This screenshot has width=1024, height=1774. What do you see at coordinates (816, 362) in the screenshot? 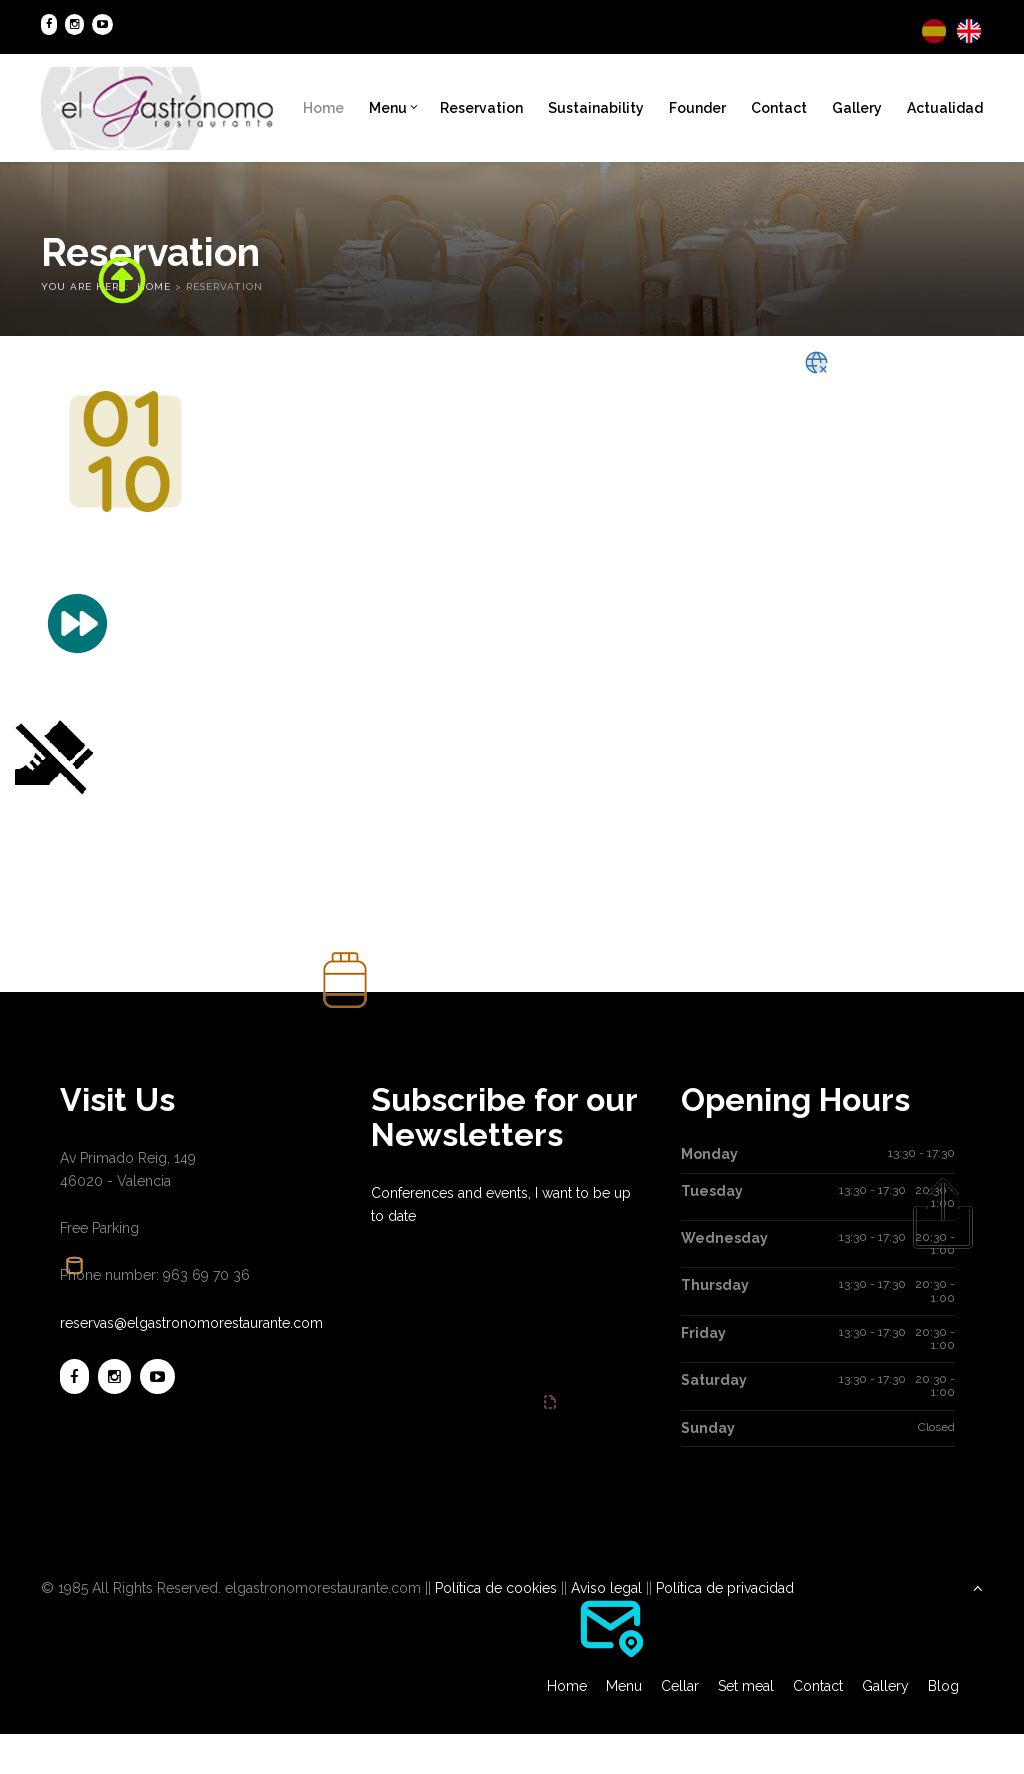
I see `disable internet or web access` at bounding box center [816, 362].